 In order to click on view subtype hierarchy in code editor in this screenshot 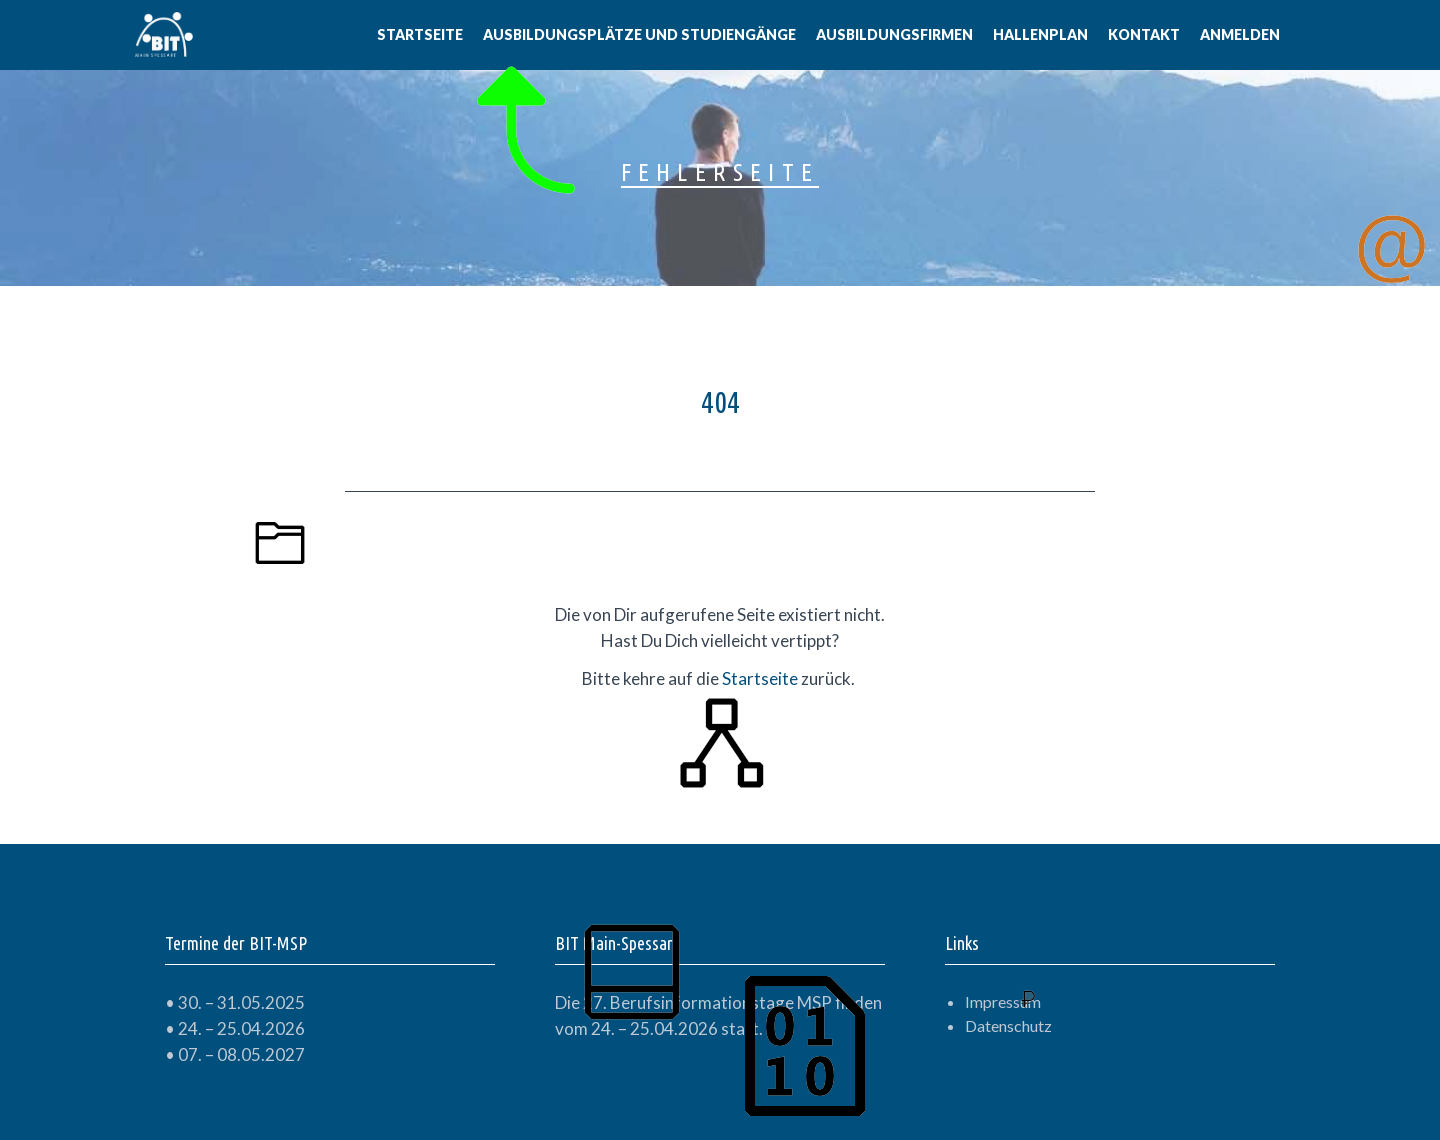, I will do `click(725, 743)`.